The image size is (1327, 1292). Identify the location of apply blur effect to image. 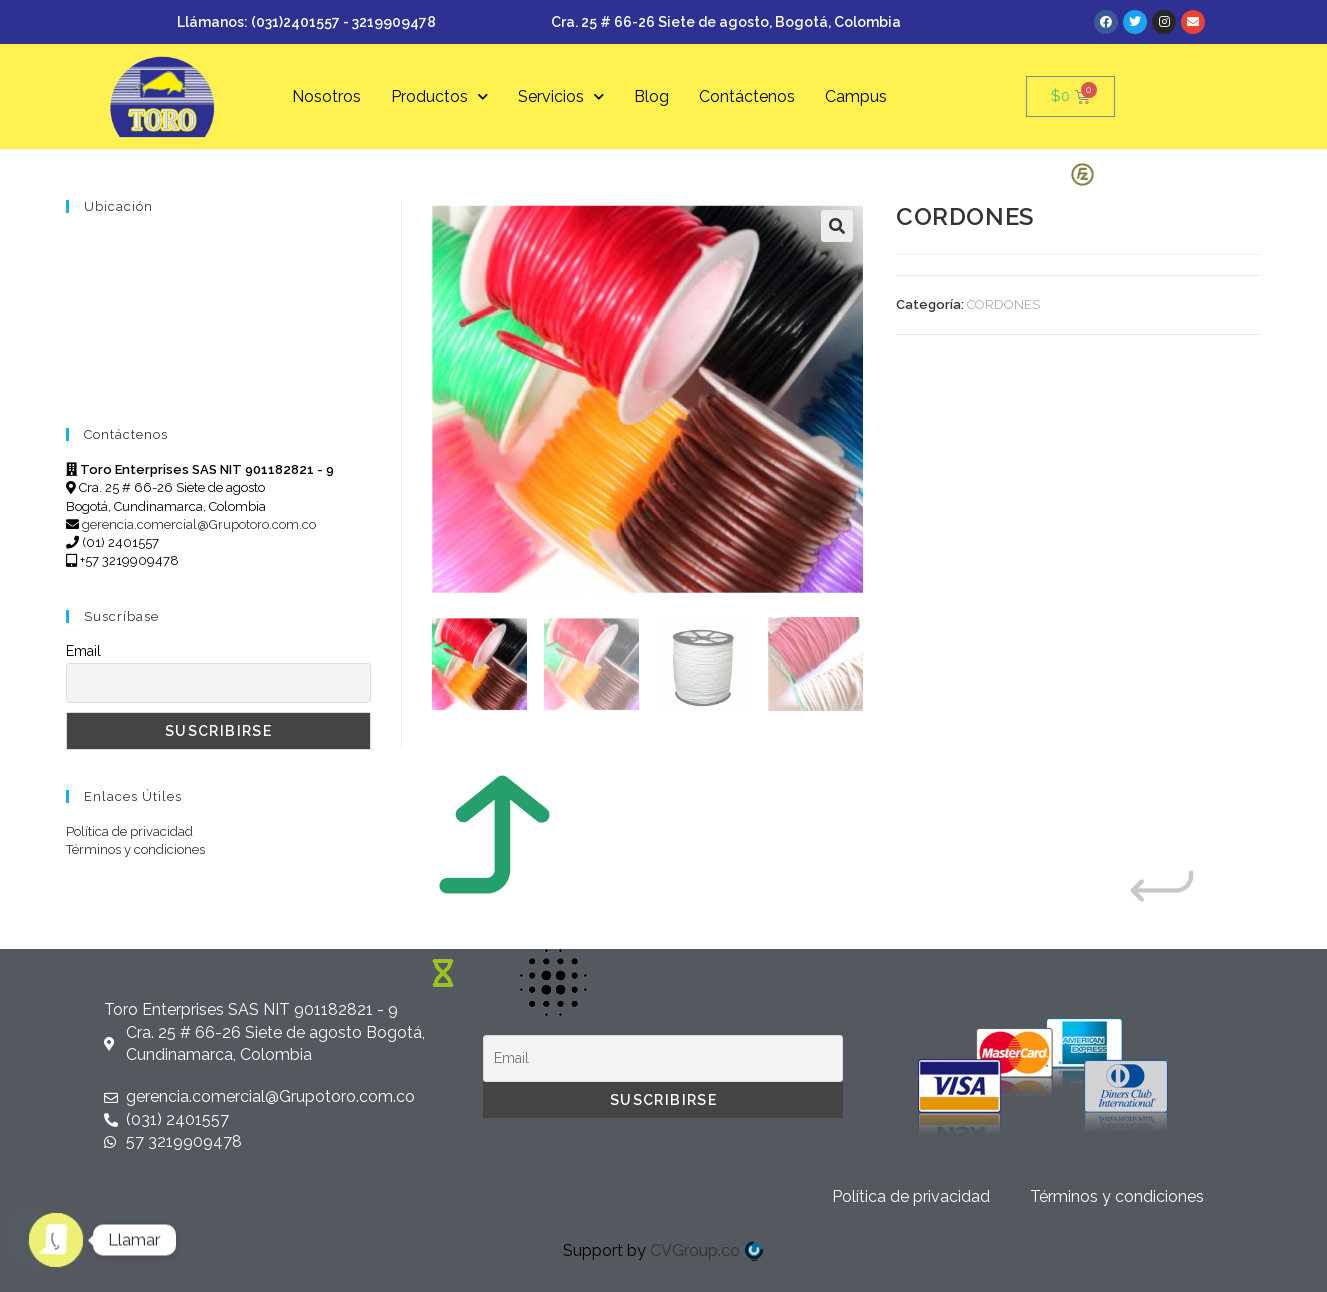
(553, 982).